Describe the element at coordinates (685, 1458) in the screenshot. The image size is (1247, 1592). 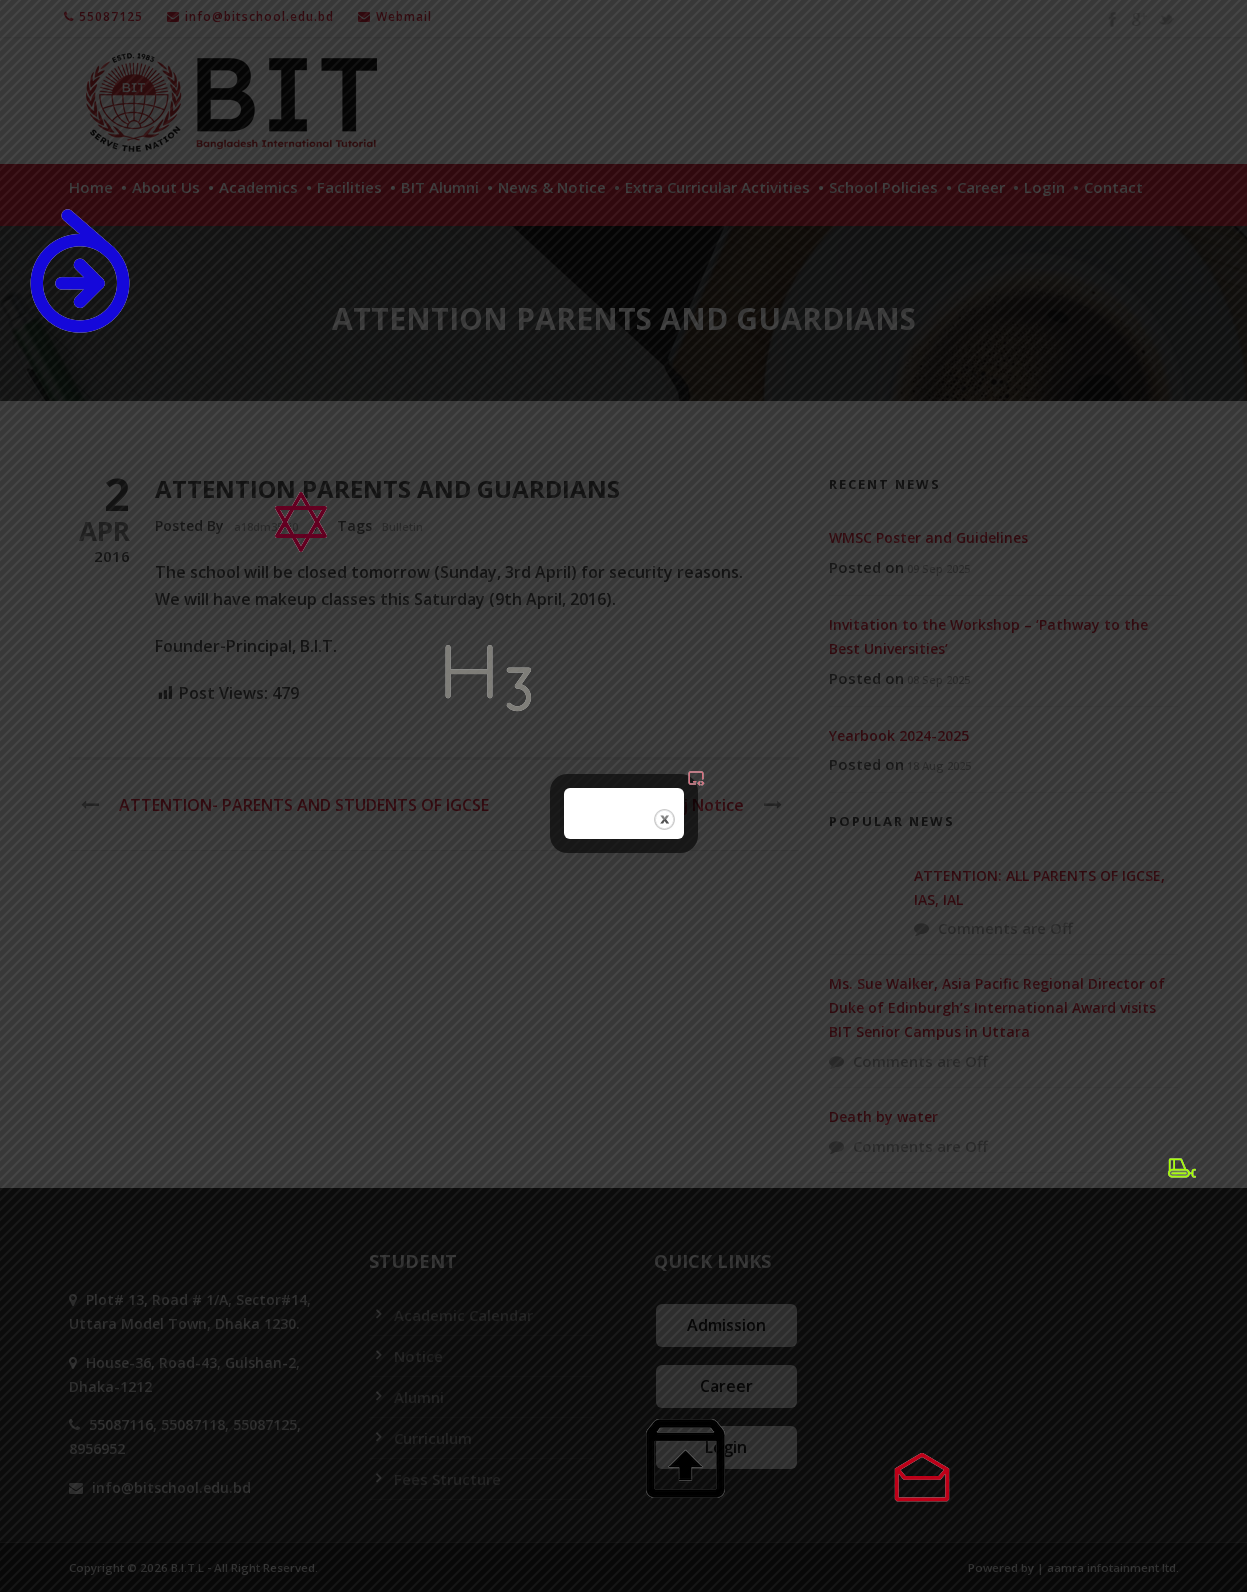
I see `unarchive or restore an item` at that location.